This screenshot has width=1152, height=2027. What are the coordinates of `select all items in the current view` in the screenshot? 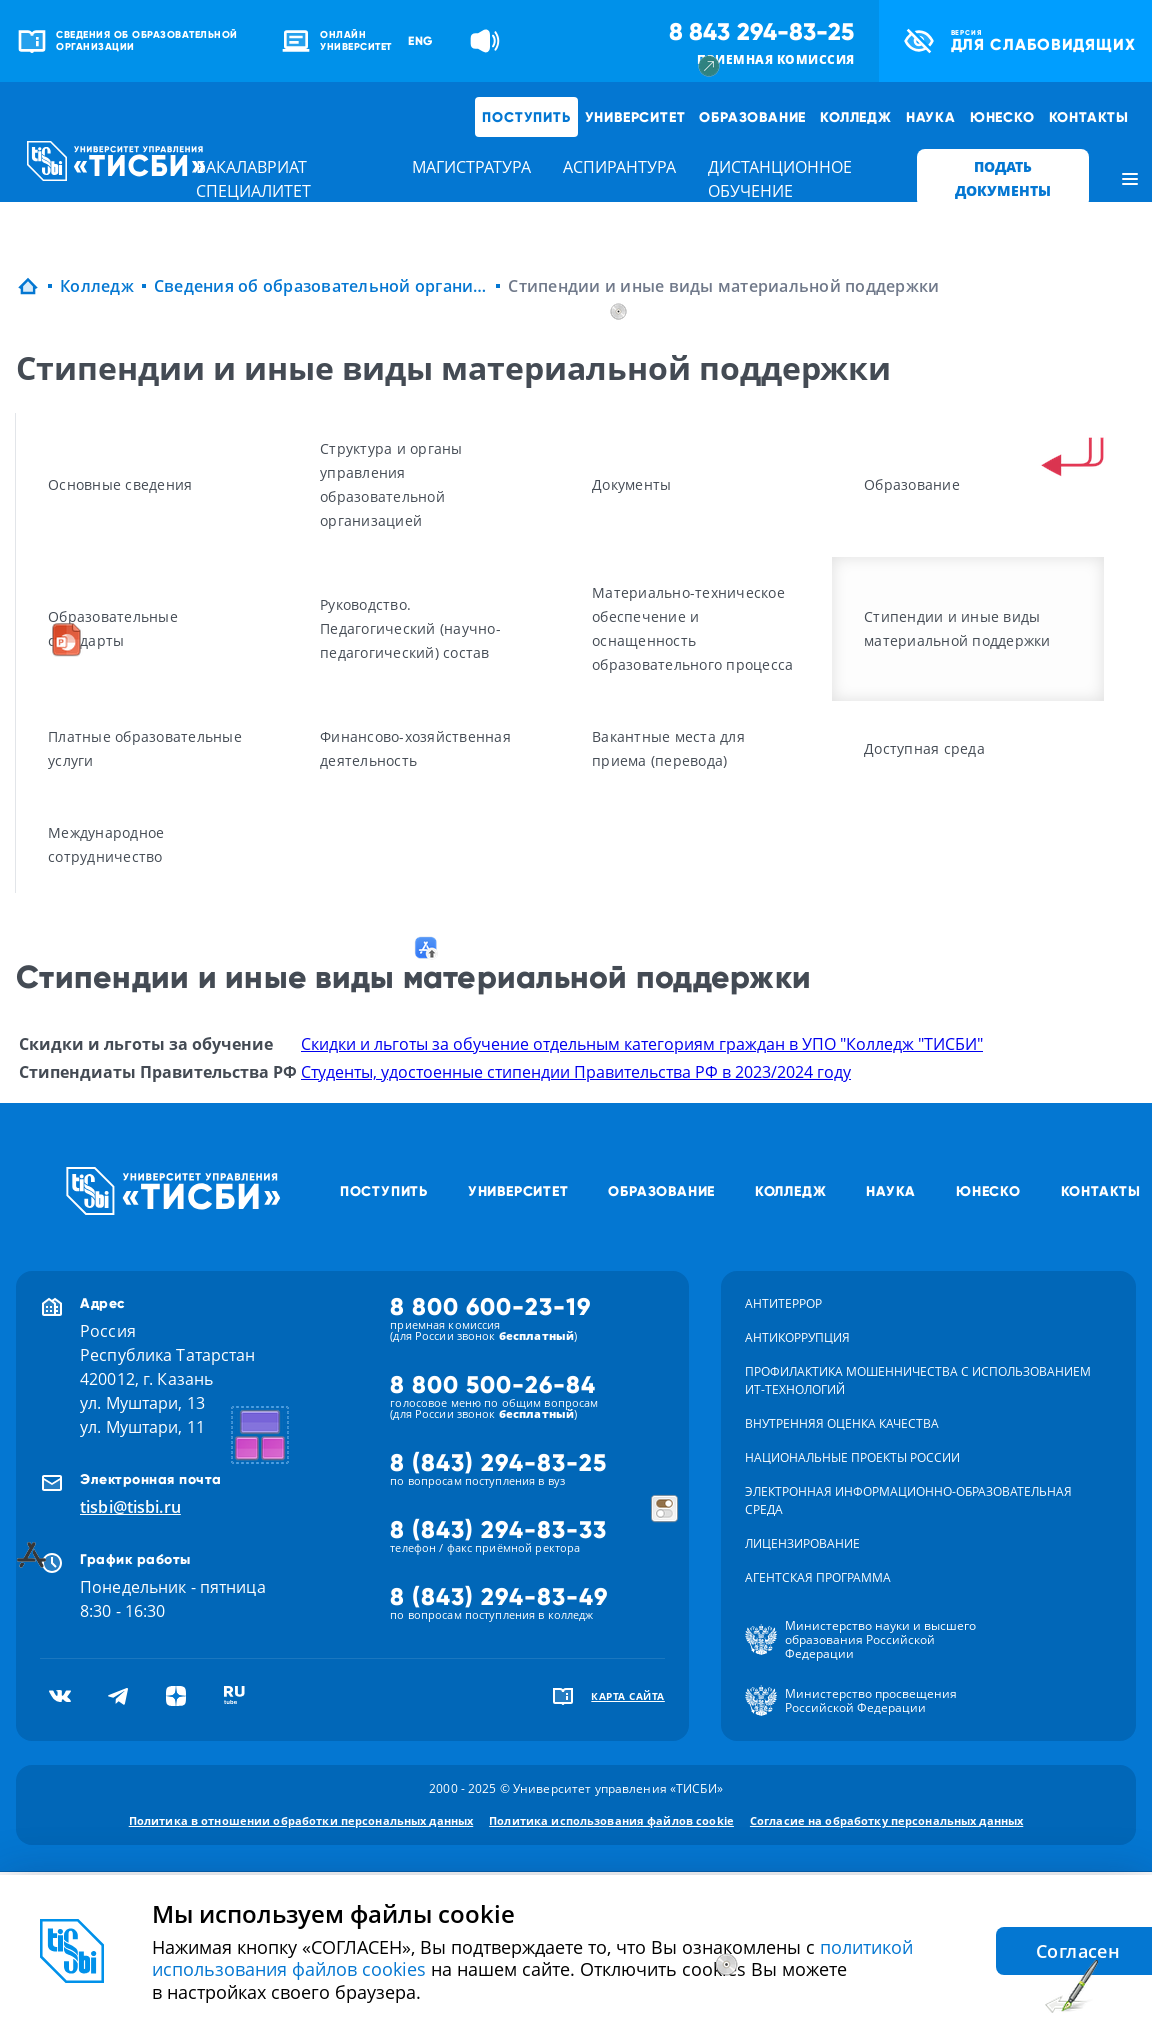 It's located at (260, 1435).